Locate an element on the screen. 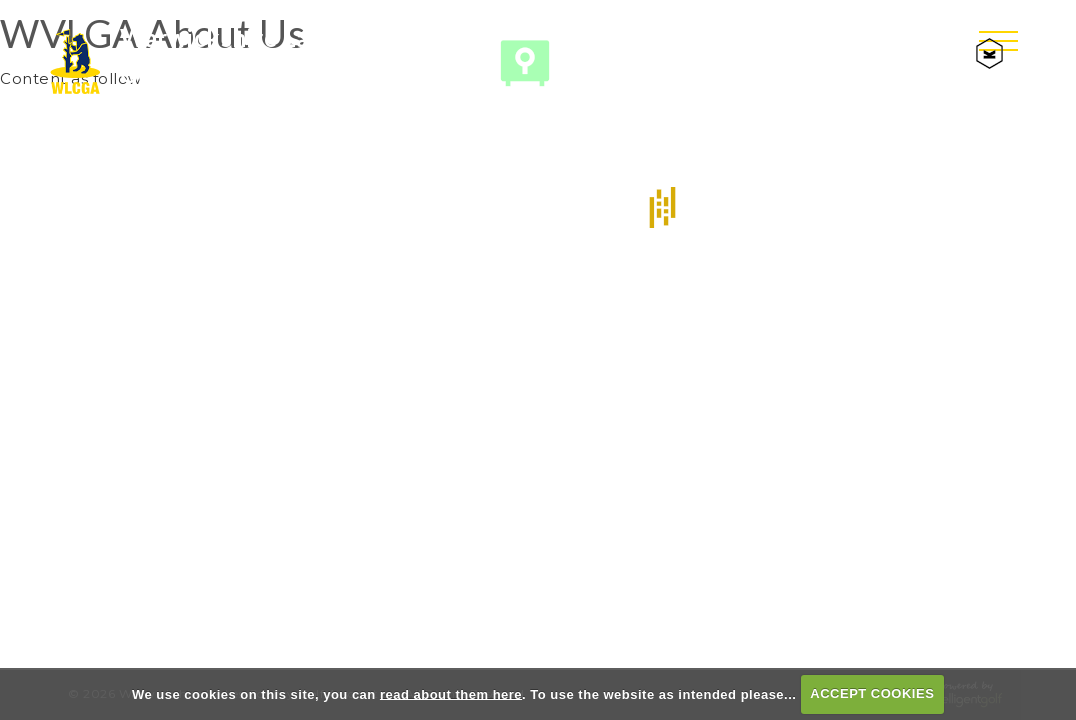 This screenshot has width=1076, height=720. pandas Python data analysis library logo is located at coordinates (662, 207).